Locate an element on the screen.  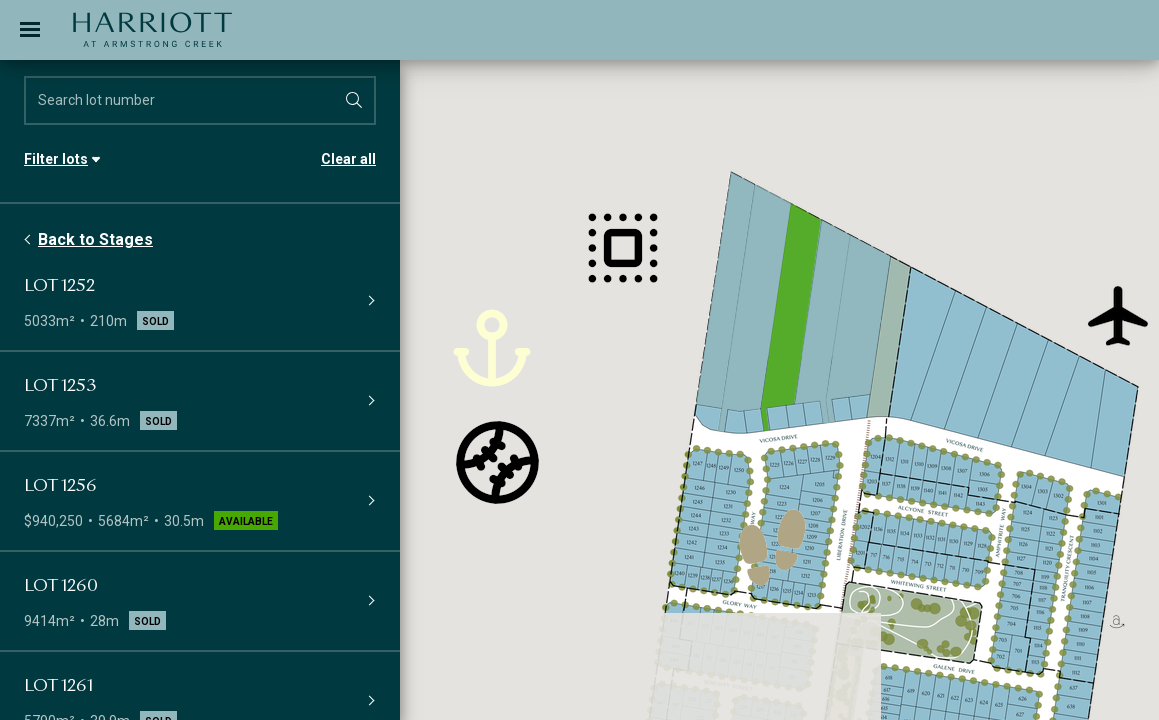
select all items in the current view is located at coordinates (623, 248).